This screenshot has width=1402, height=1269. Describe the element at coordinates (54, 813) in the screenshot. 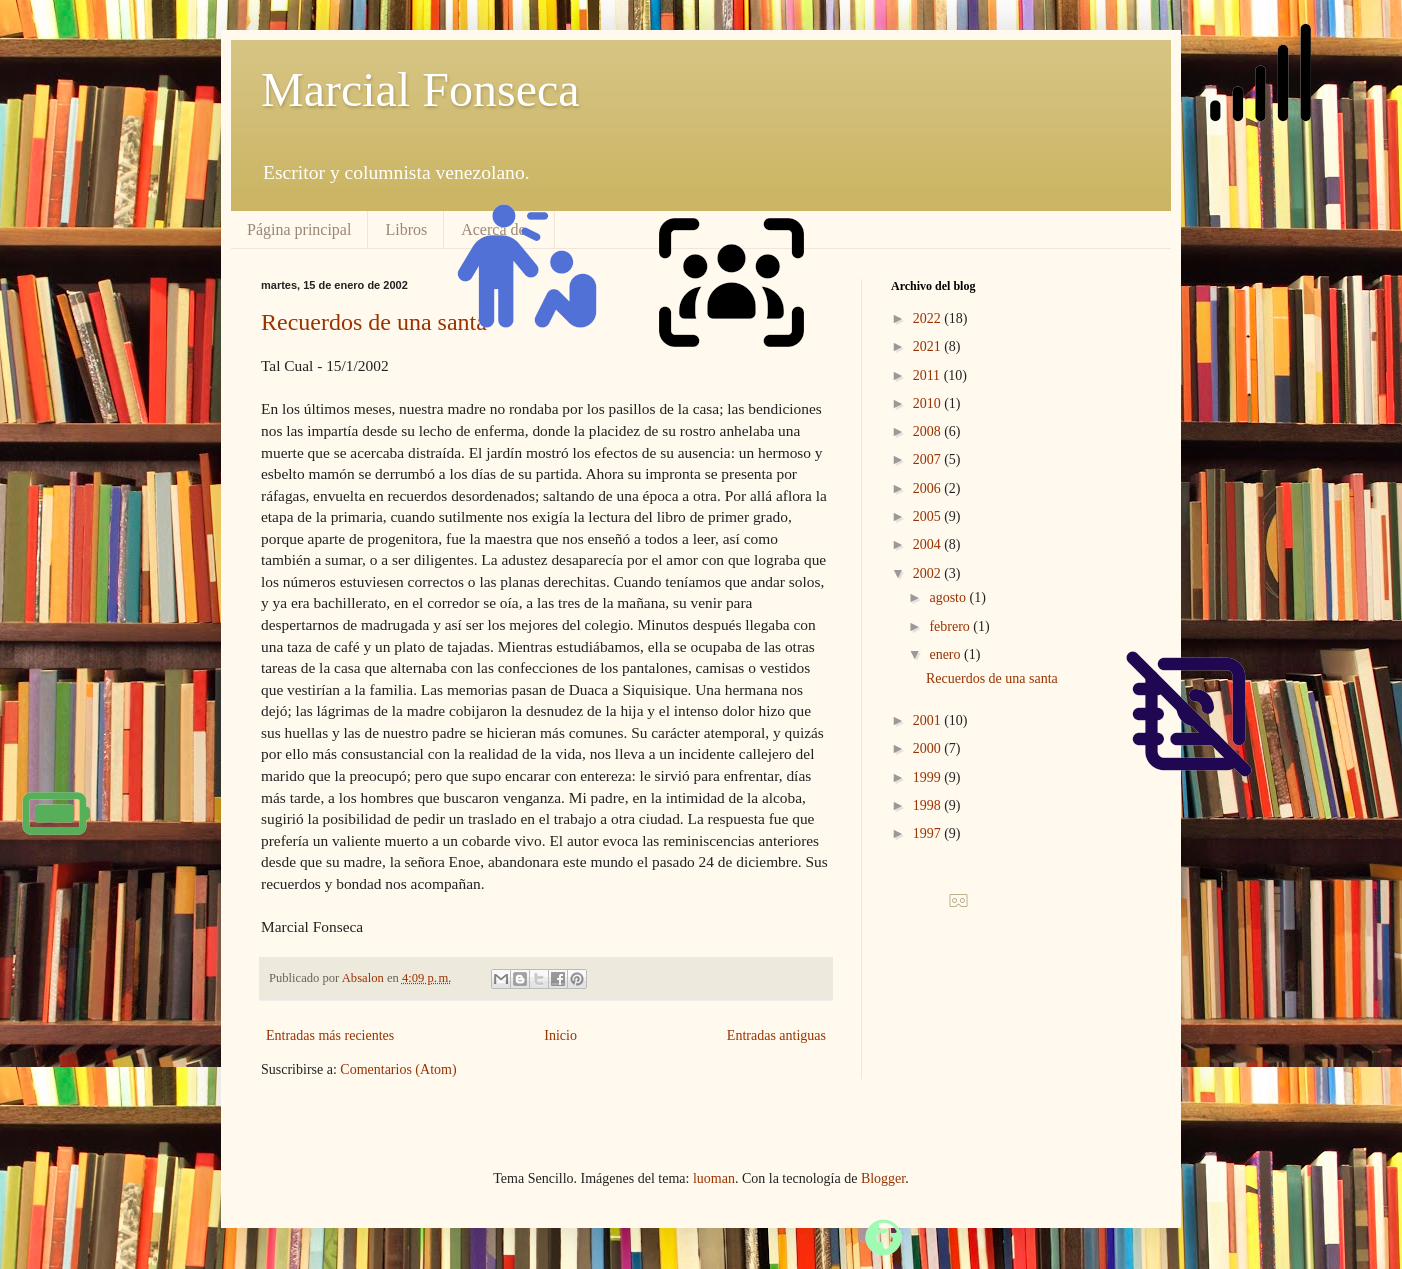

I see `indicates battery is fully charged` at that location.